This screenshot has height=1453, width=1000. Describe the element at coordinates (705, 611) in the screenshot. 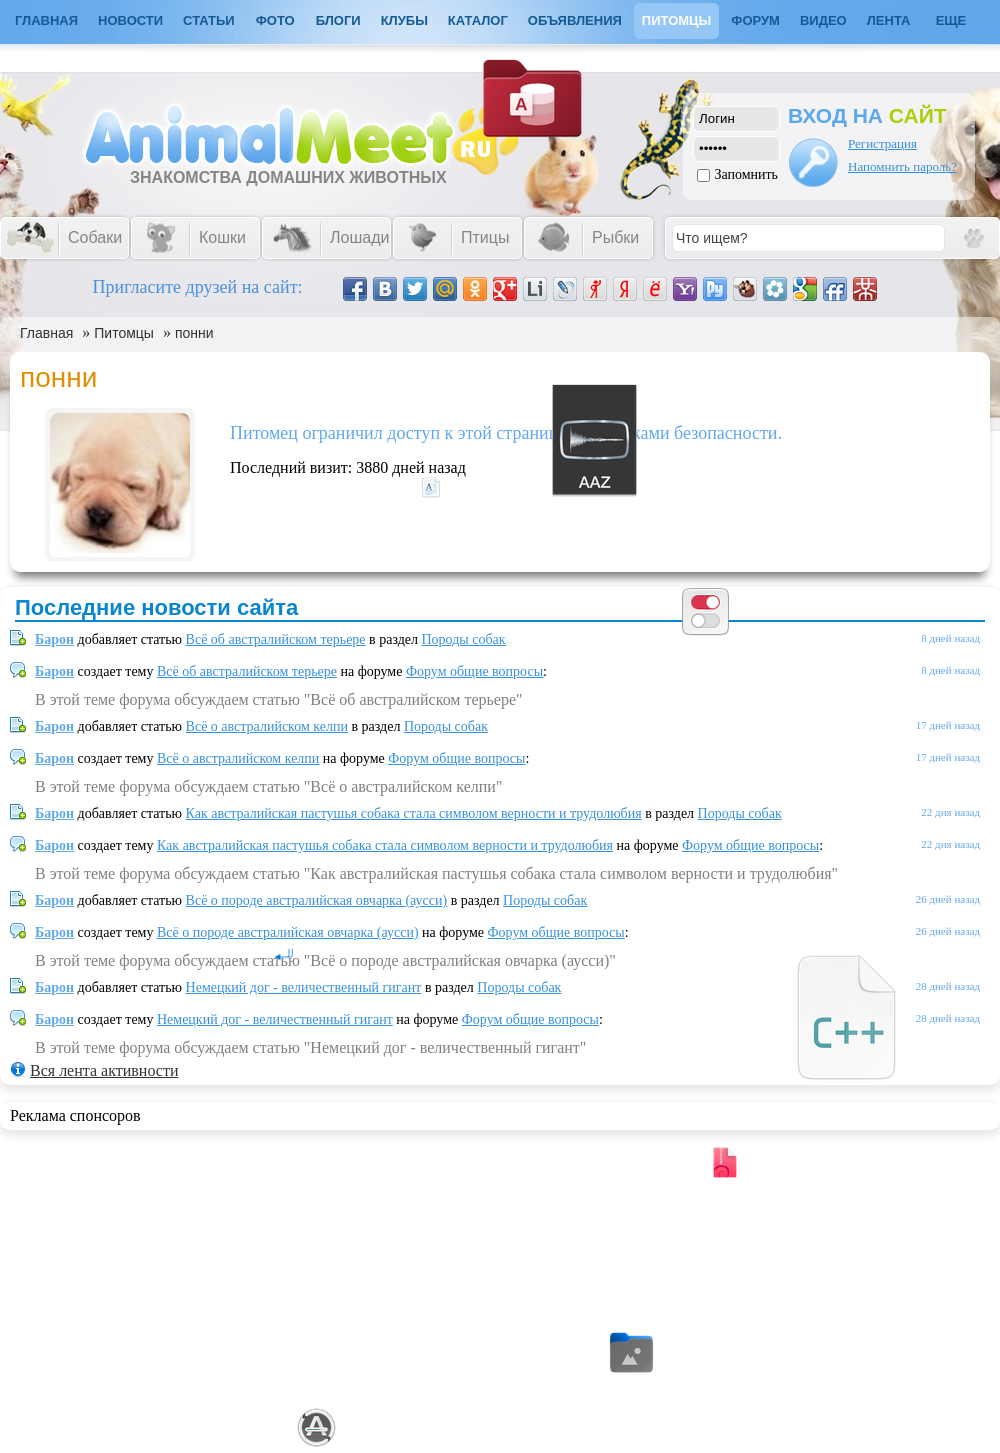

I see `open desktop preferences or settings` at that location.